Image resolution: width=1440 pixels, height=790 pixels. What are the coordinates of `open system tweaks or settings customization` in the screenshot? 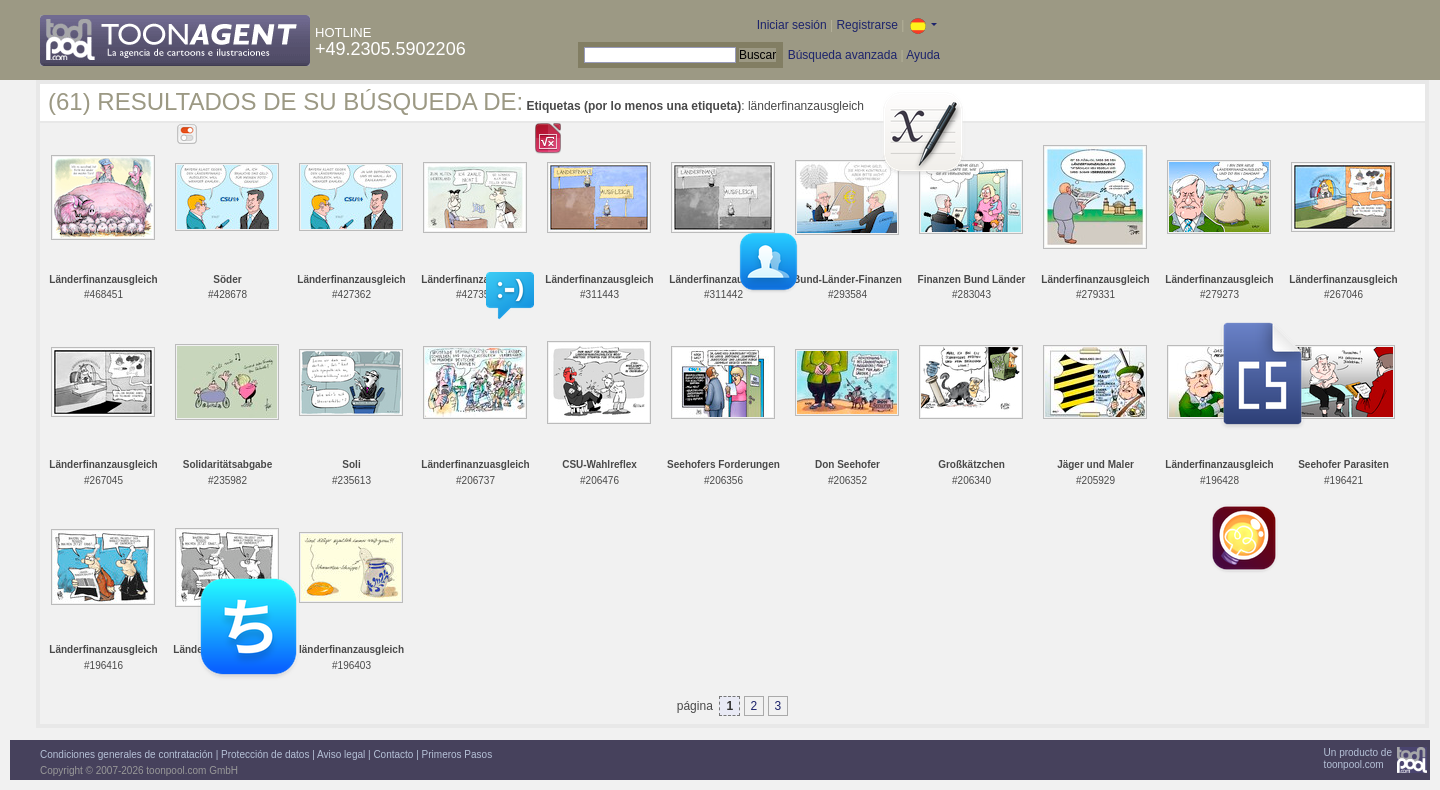 It's located at (187, 134).